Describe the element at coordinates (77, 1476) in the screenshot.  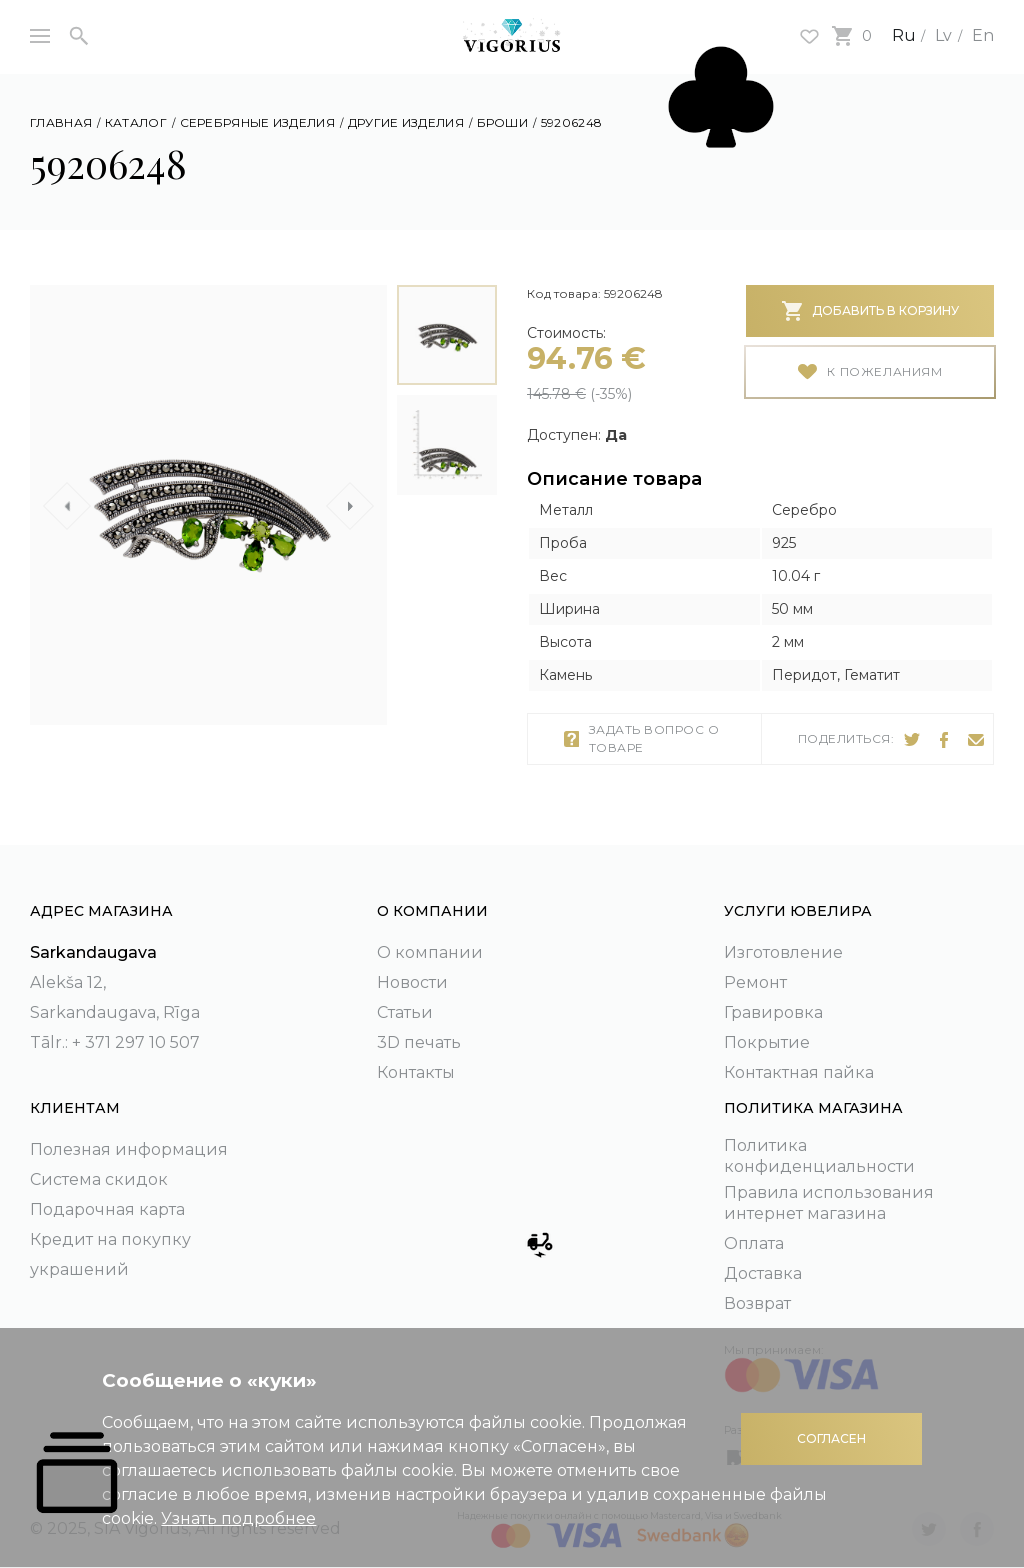
I see `view stacked cards or layers` at that location.